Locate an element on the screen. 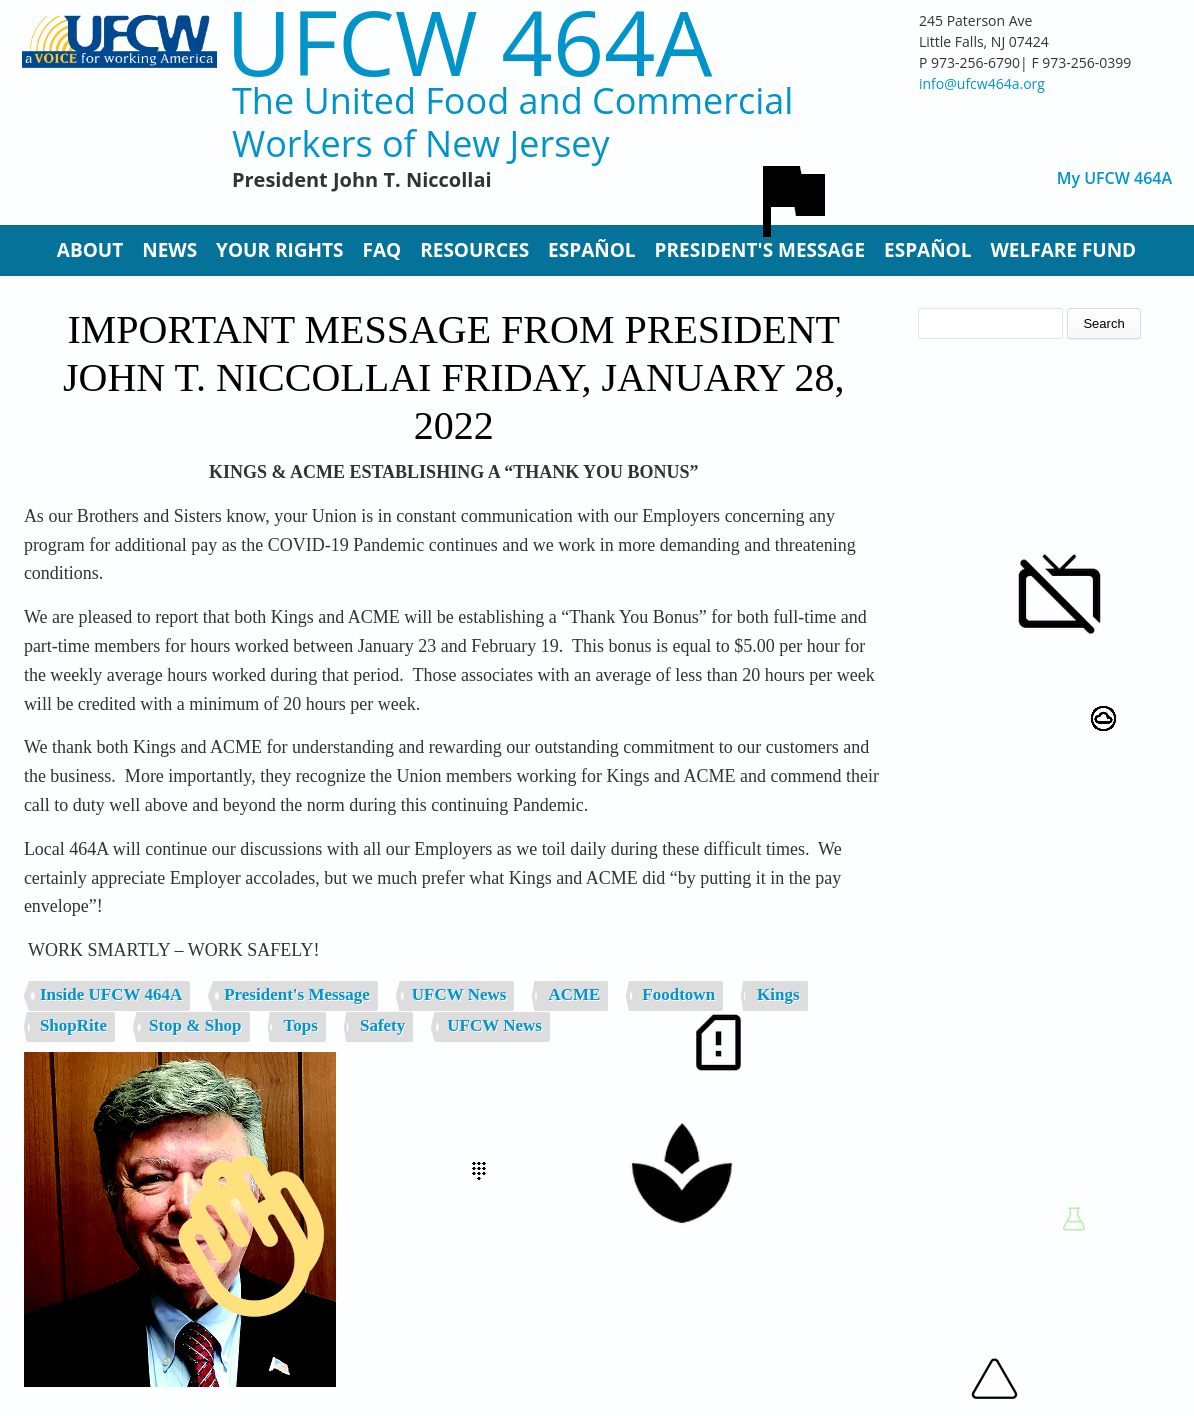 The height and width of the screenshot is (1416, 1194). open the phone dialpad is located at coordinates (479, 1171).